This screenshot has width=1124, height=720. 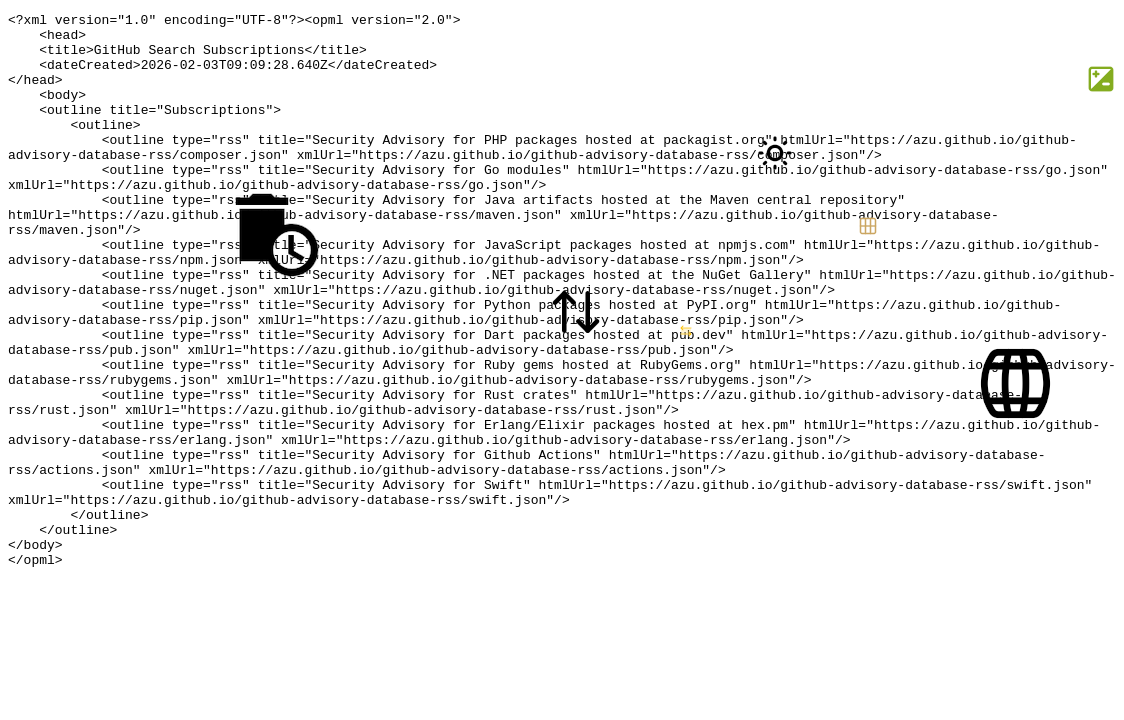 I want to click on switch to light mode, so click(x=775, y=153).